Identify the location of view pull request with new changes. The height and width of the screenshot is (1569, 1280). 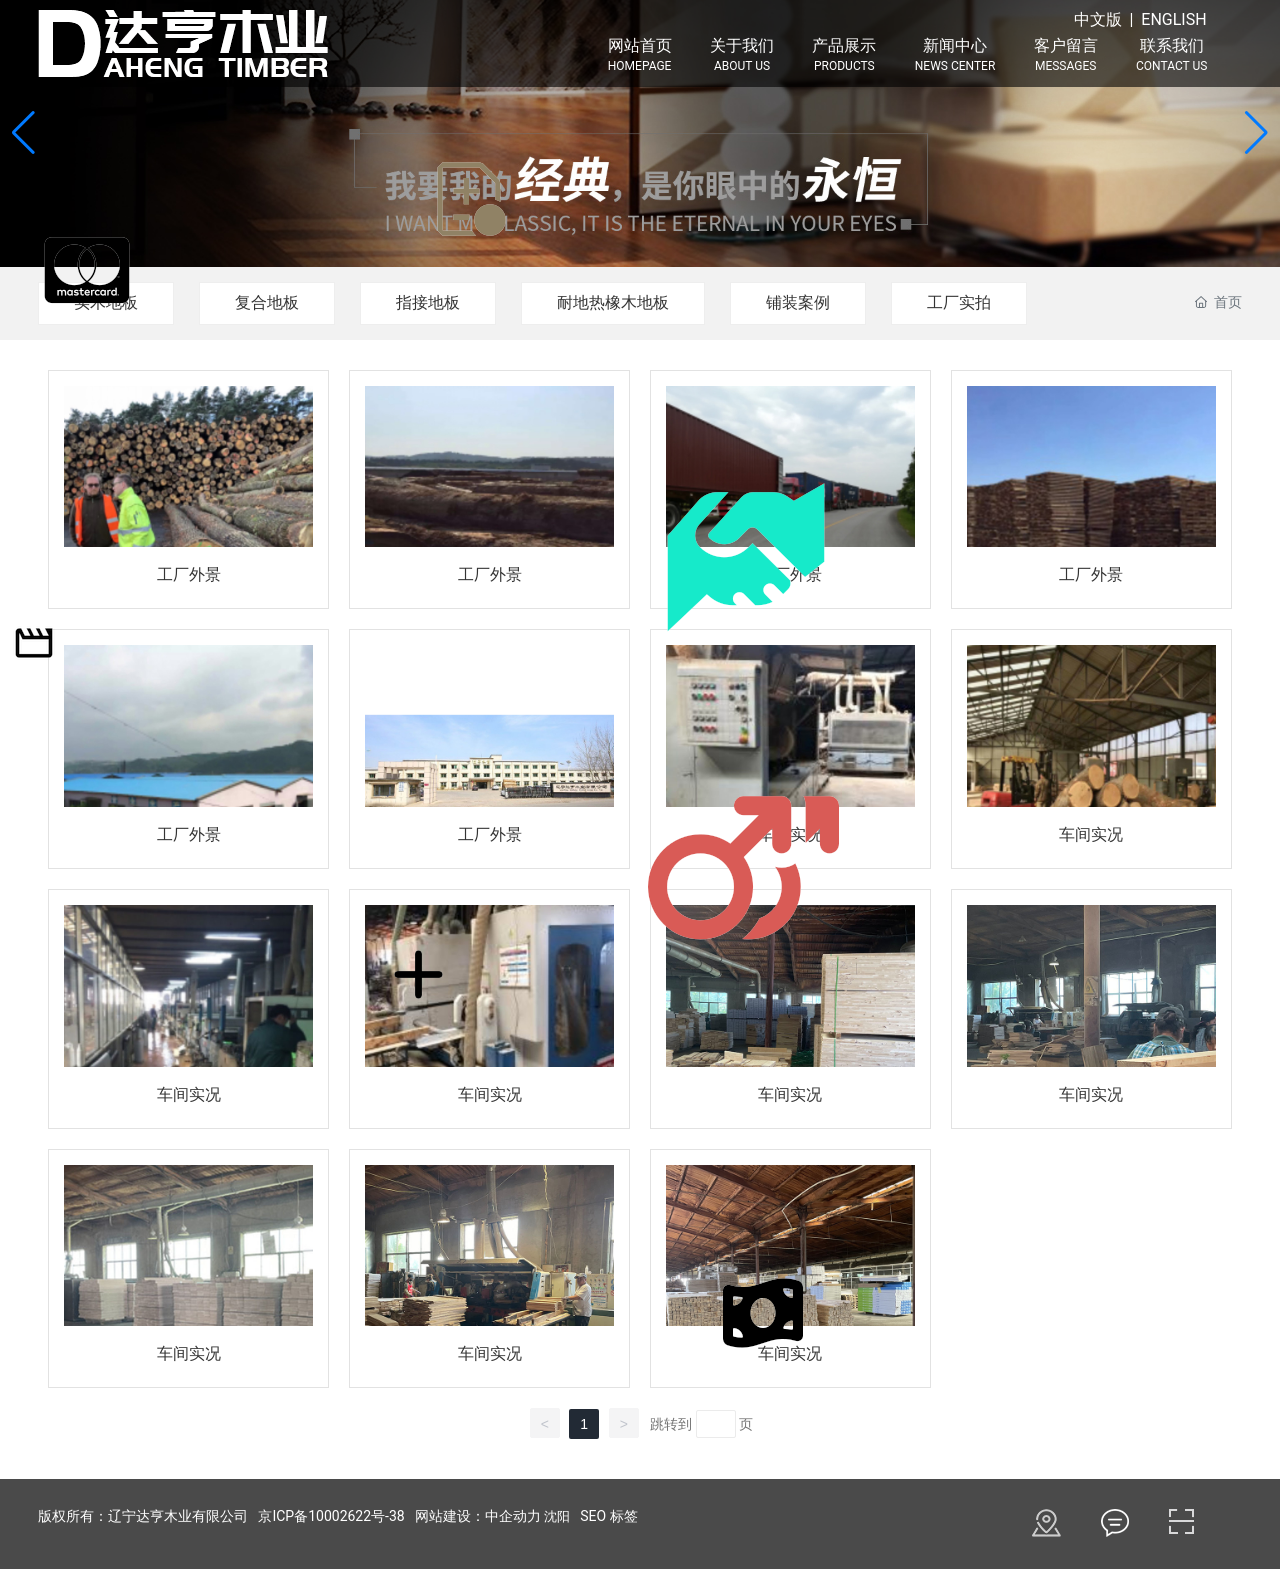
(469, 199).